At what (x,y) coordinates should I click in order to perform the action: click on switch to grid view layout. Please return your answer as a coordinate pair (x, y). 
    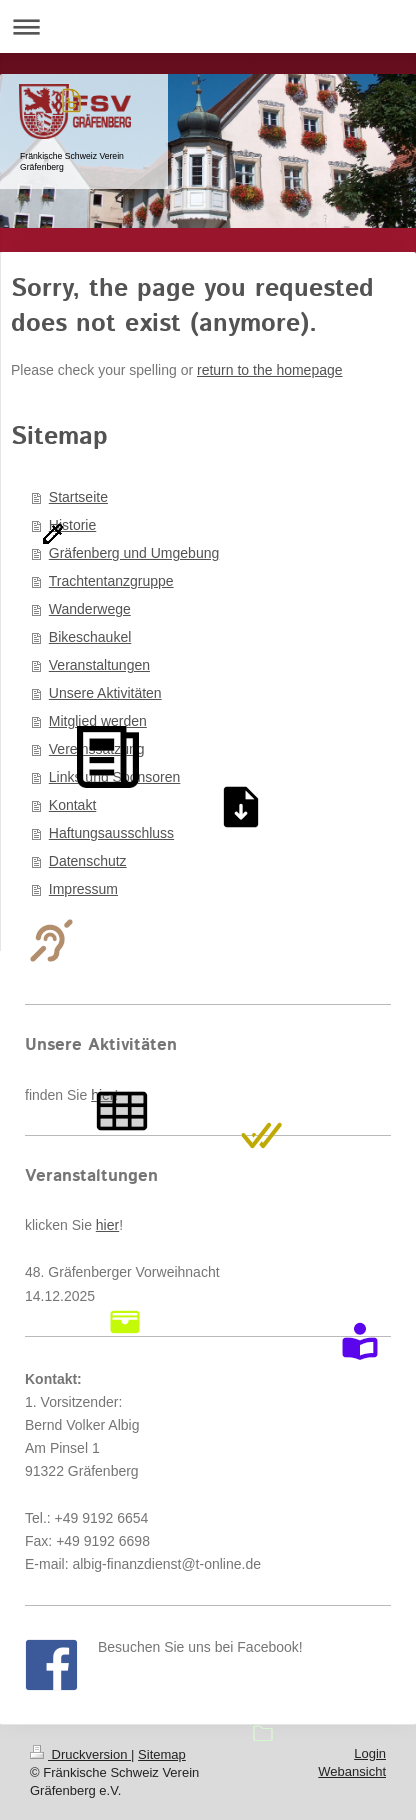
    Looking at the image, I should click on (122, 1111).